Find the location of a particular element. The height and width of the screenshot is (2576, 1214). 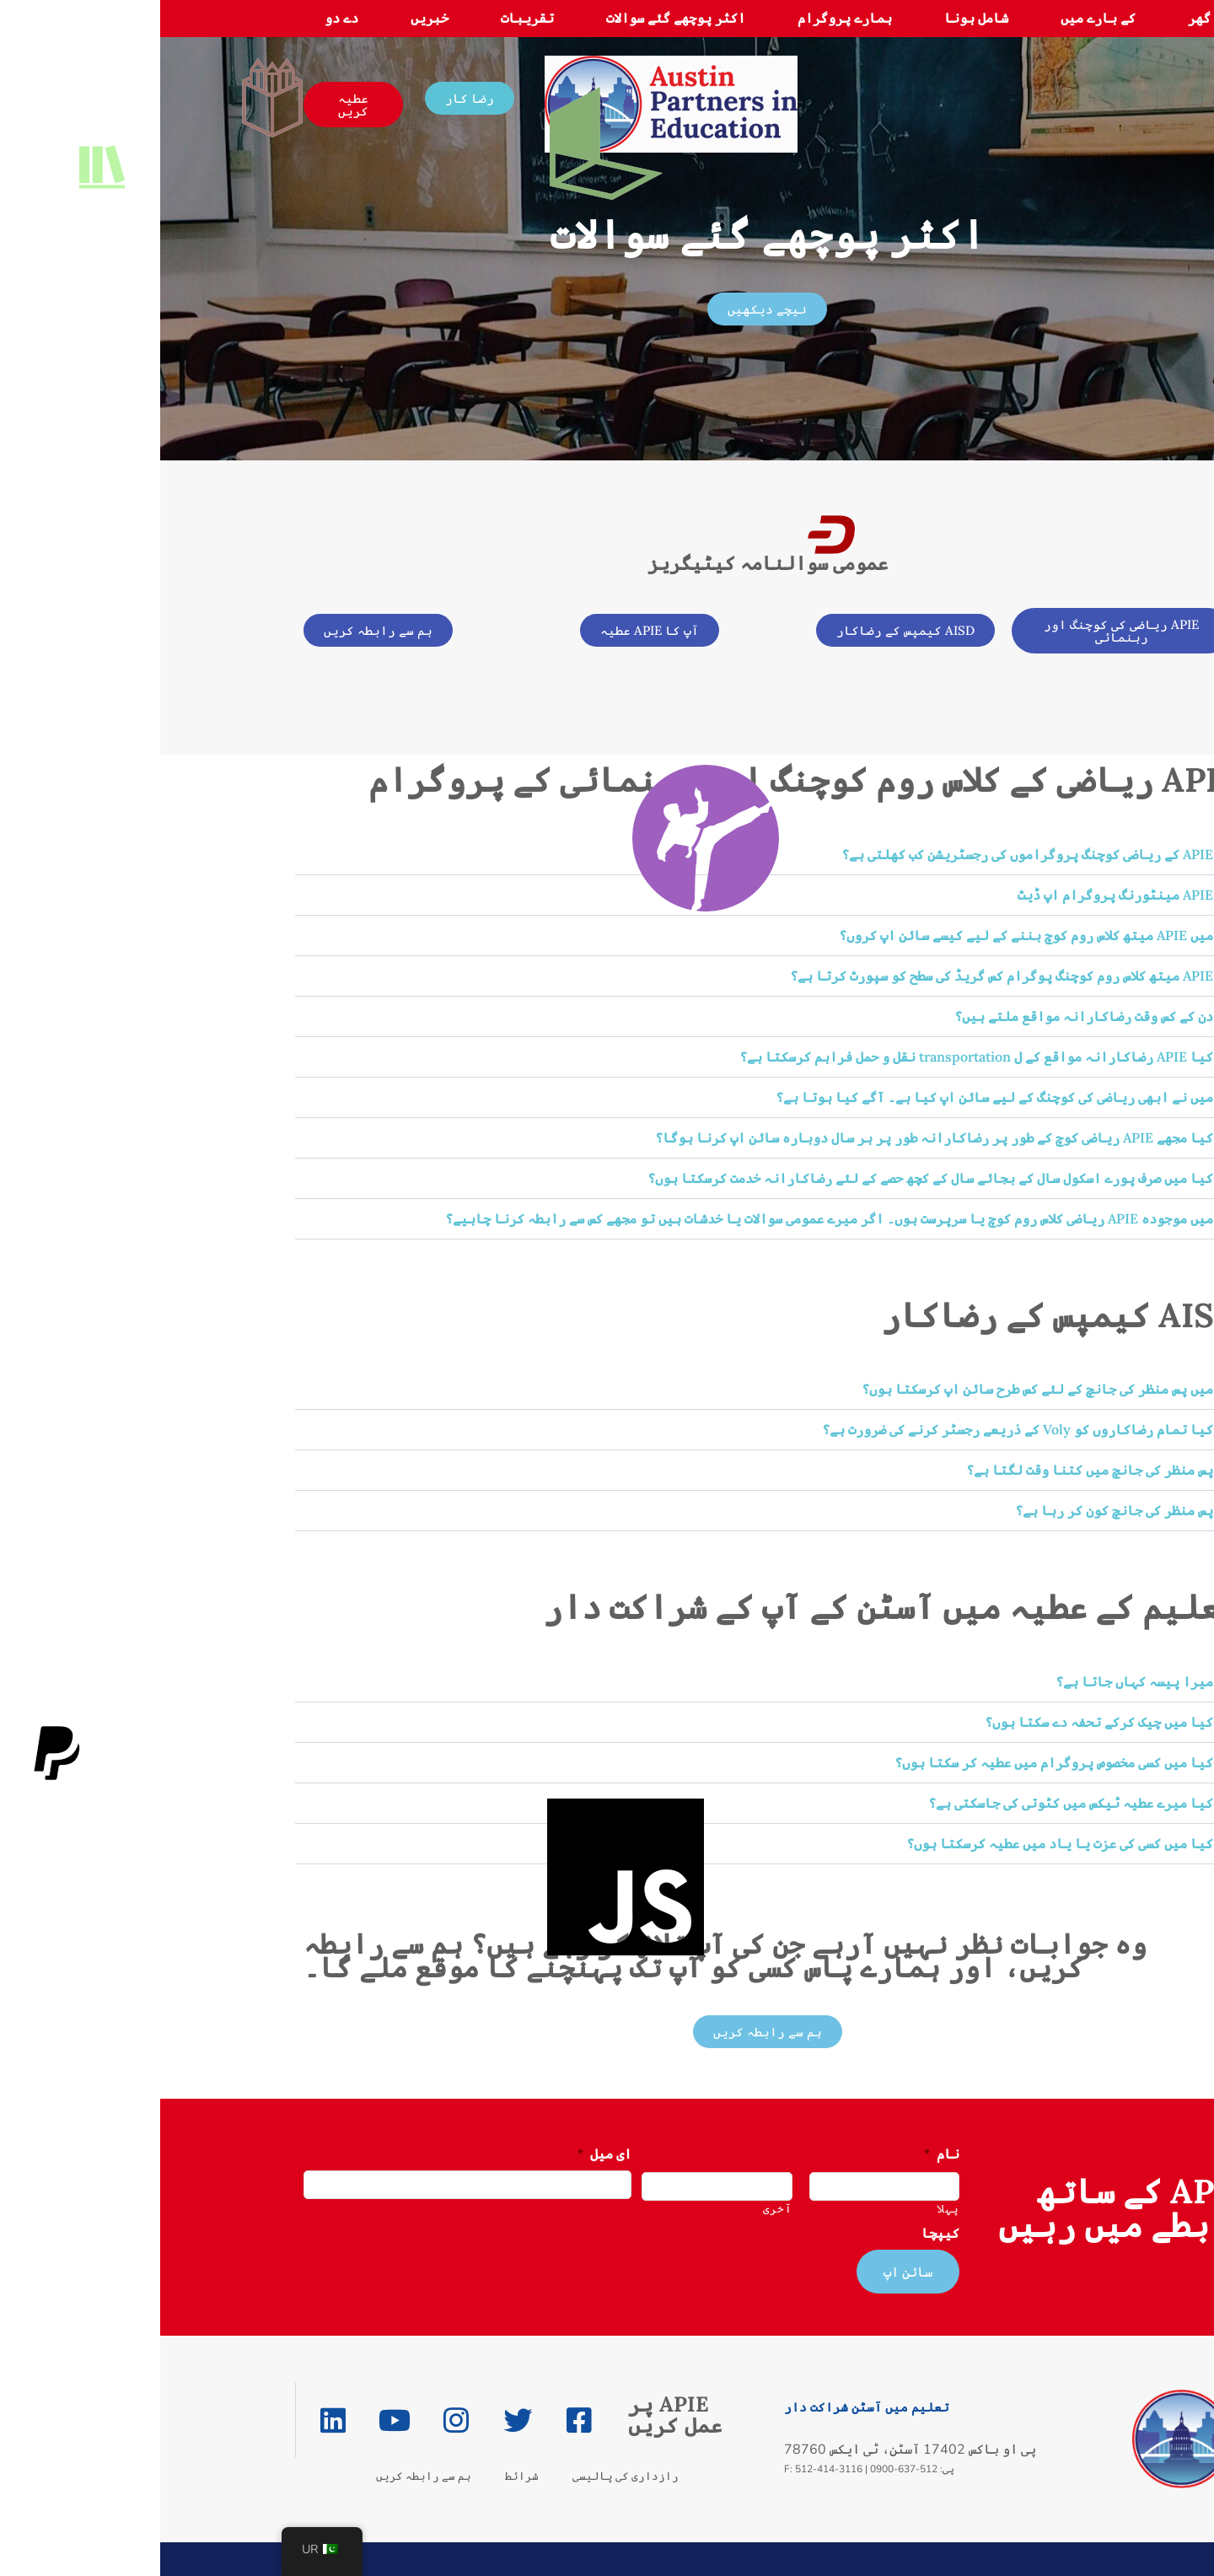

Dash cryptocurrency logo is located at coordinates (831, 535).